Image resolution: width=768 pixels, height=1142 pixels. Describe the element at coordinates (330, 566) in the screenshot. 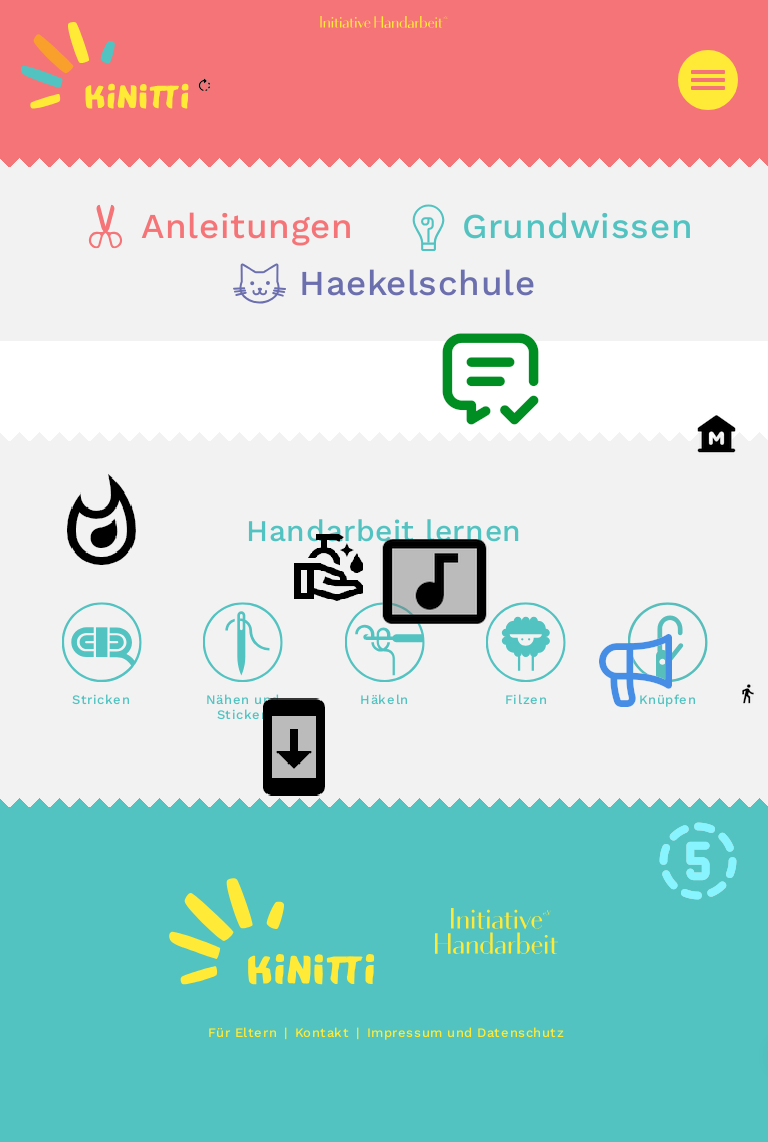

I see `hand hygiene or sanitization reminder` at that location.